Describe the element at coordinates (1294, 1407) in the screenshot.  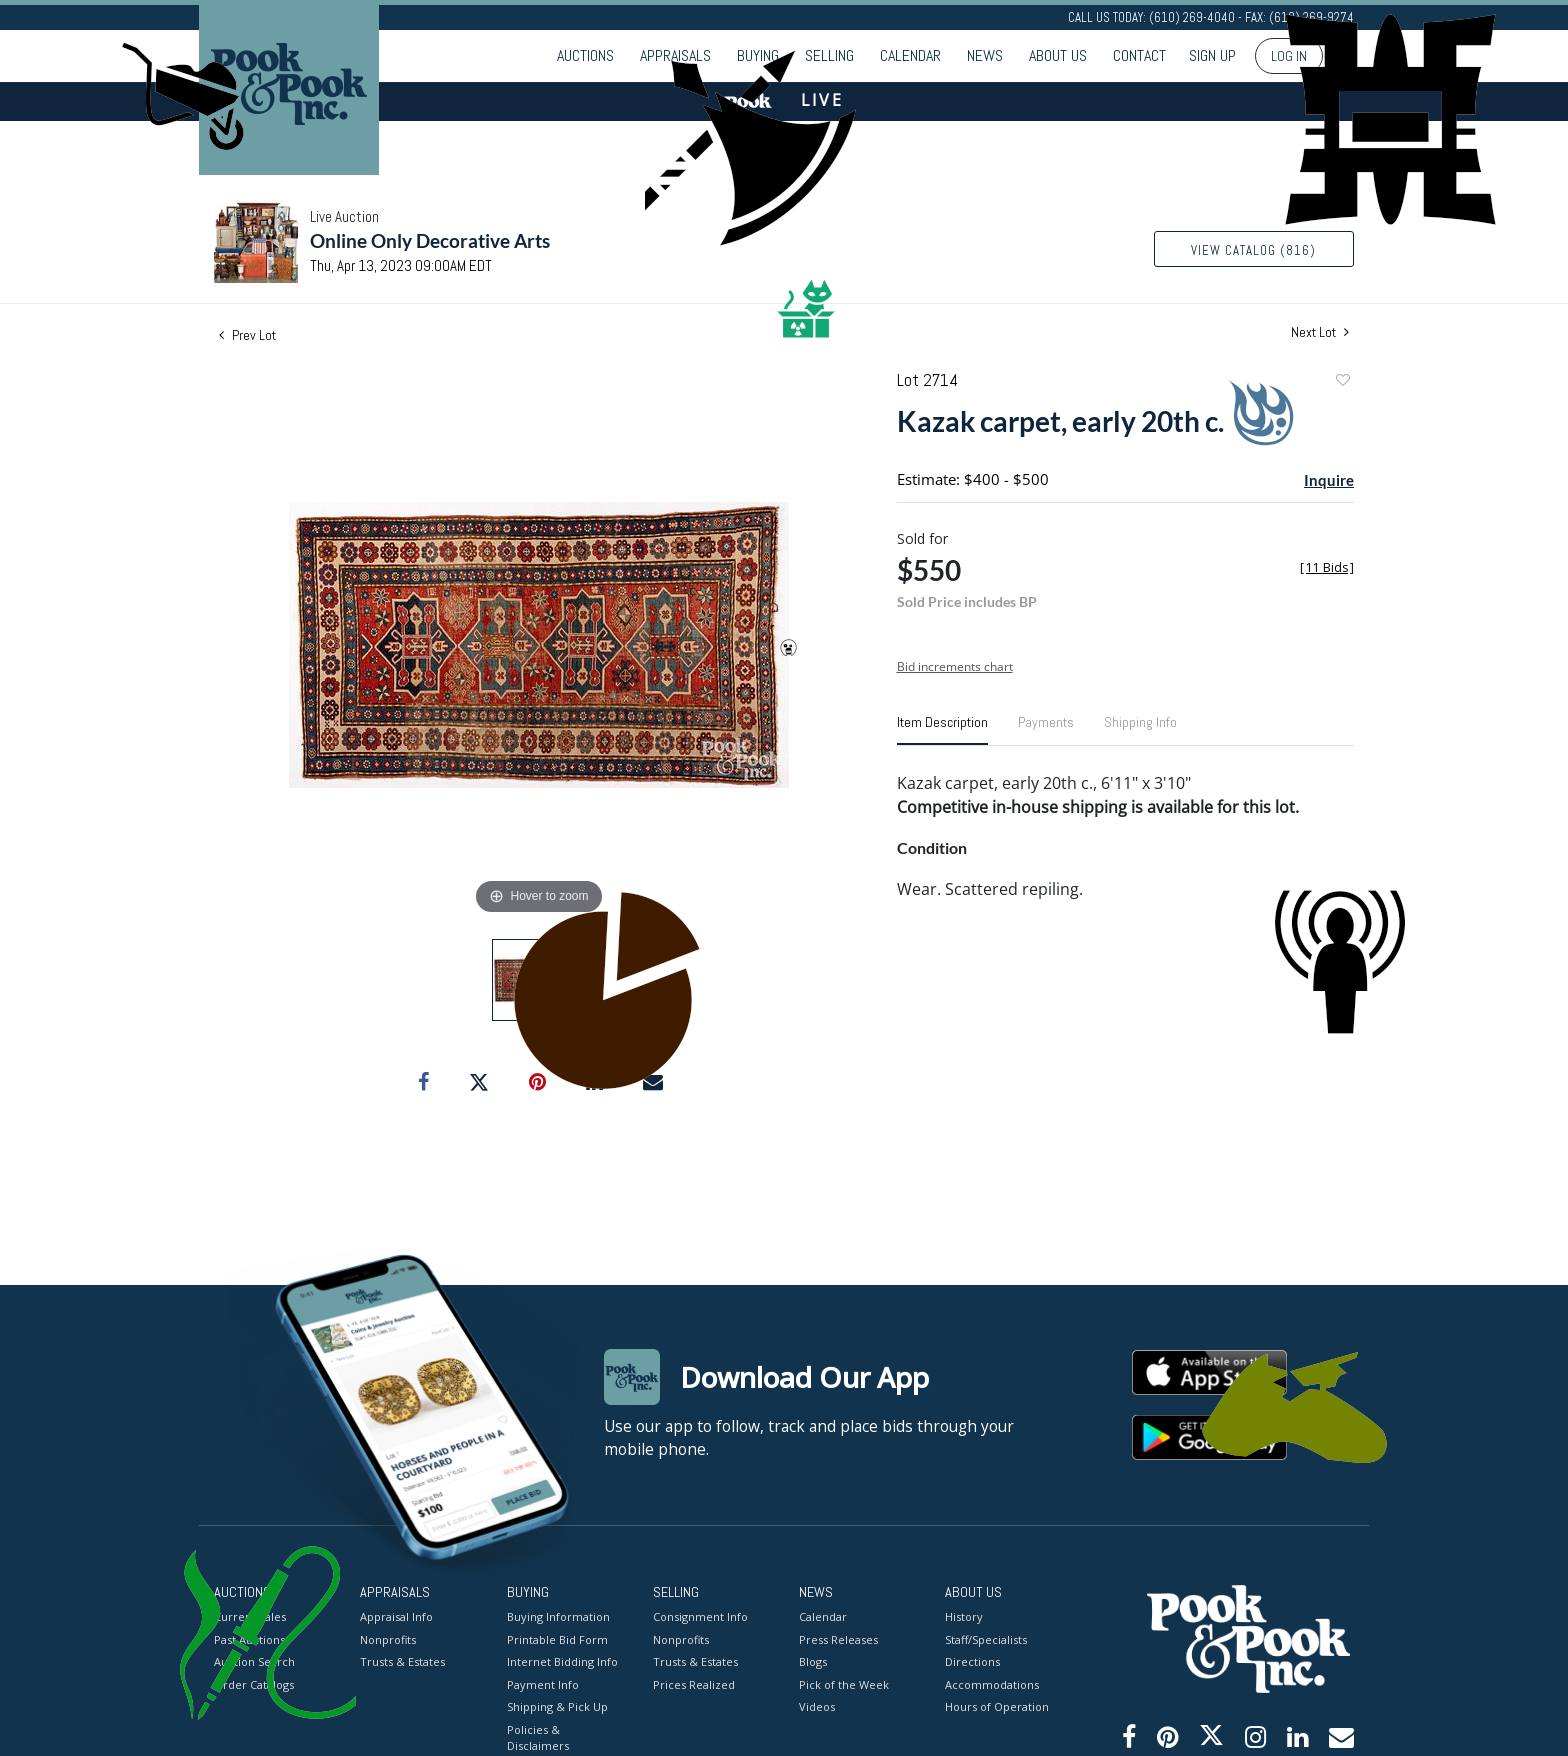
I see `view black sea region on map` at that location.